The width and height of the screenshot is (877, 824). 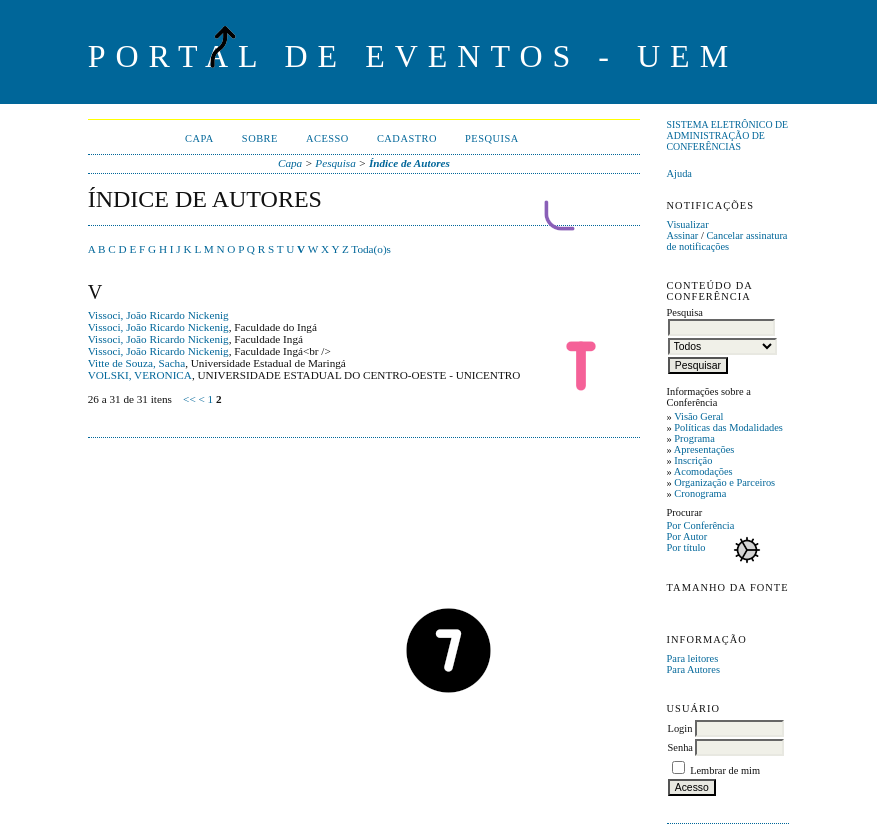 What do you see at coordinates (221, 47) in the screenshot?
I see `redo or move forward action` at bounding box center [221, 47].